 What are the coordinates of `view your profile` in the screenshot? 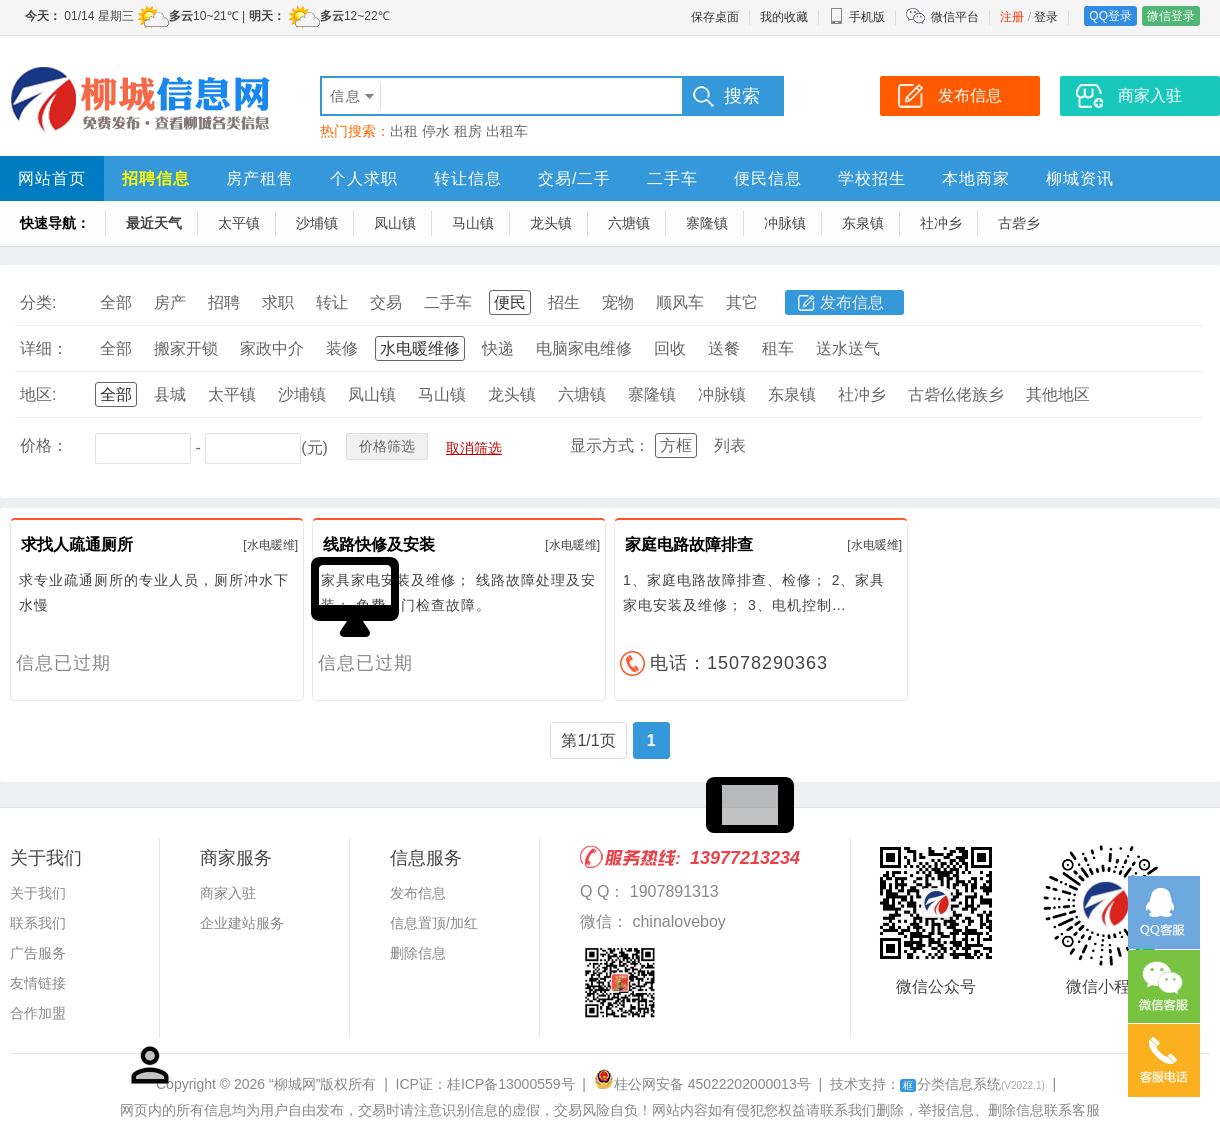 It's located at (150, 1065).